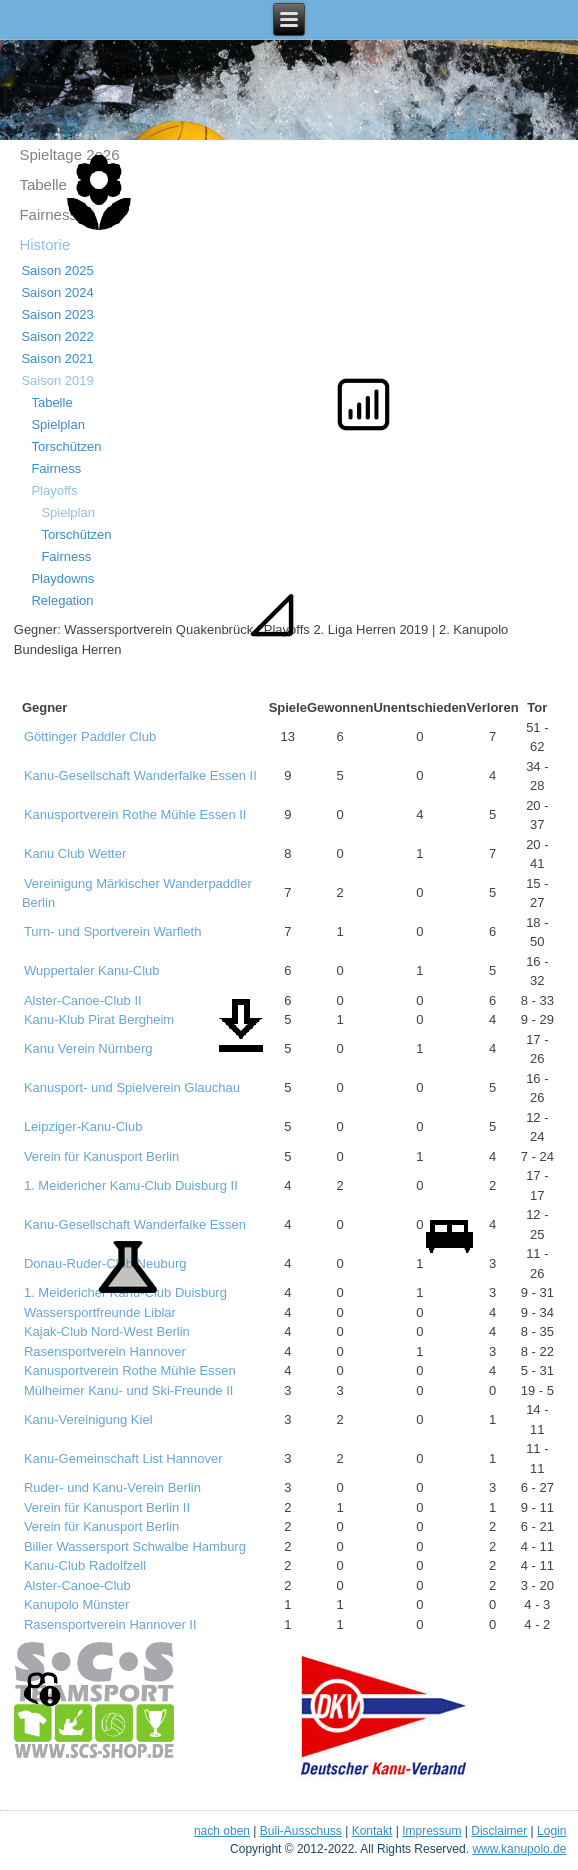 This screenshot has width=578, height=1870. Describe the element at coordinates (241, 1027) in the screenshot. I see `download a file` at that location.